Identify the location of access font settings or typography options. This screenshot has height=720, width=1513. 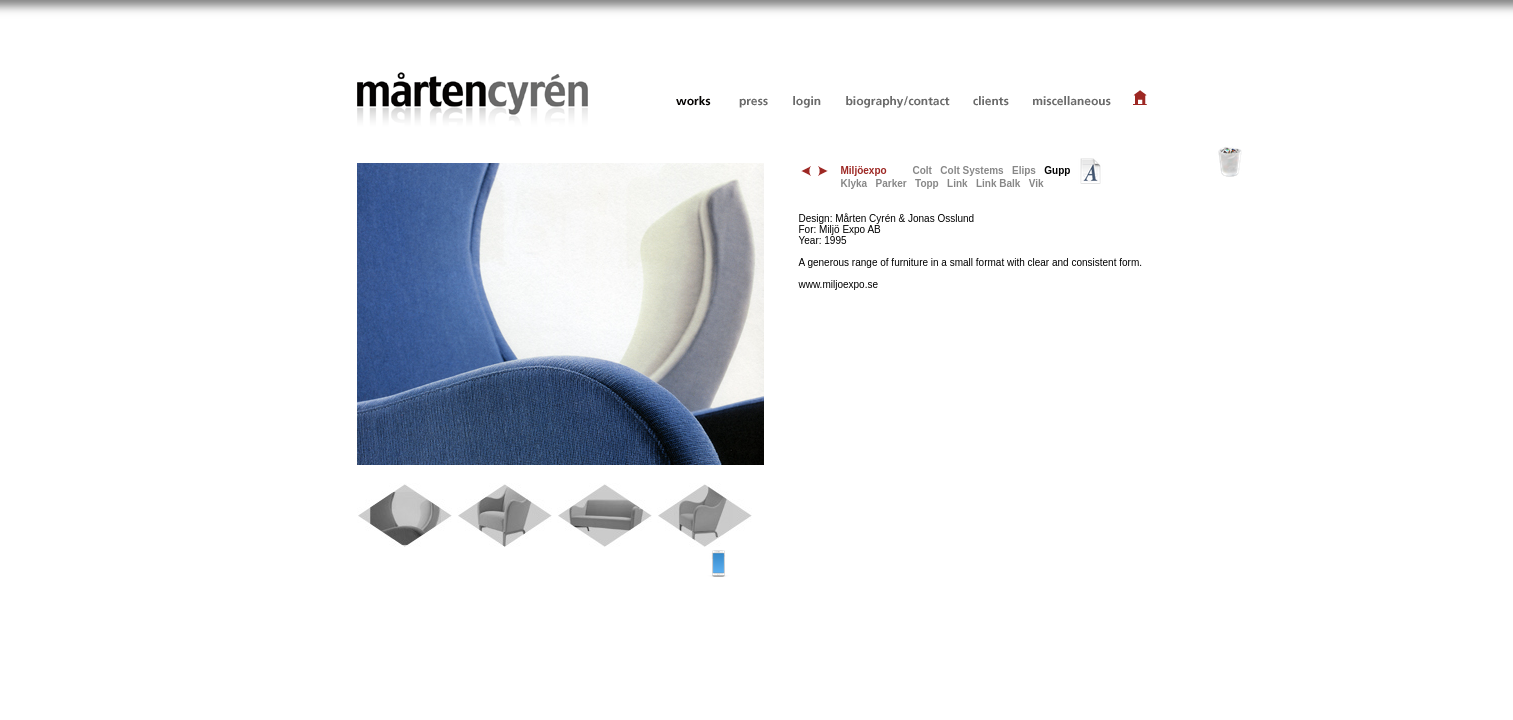
(1090, 171).